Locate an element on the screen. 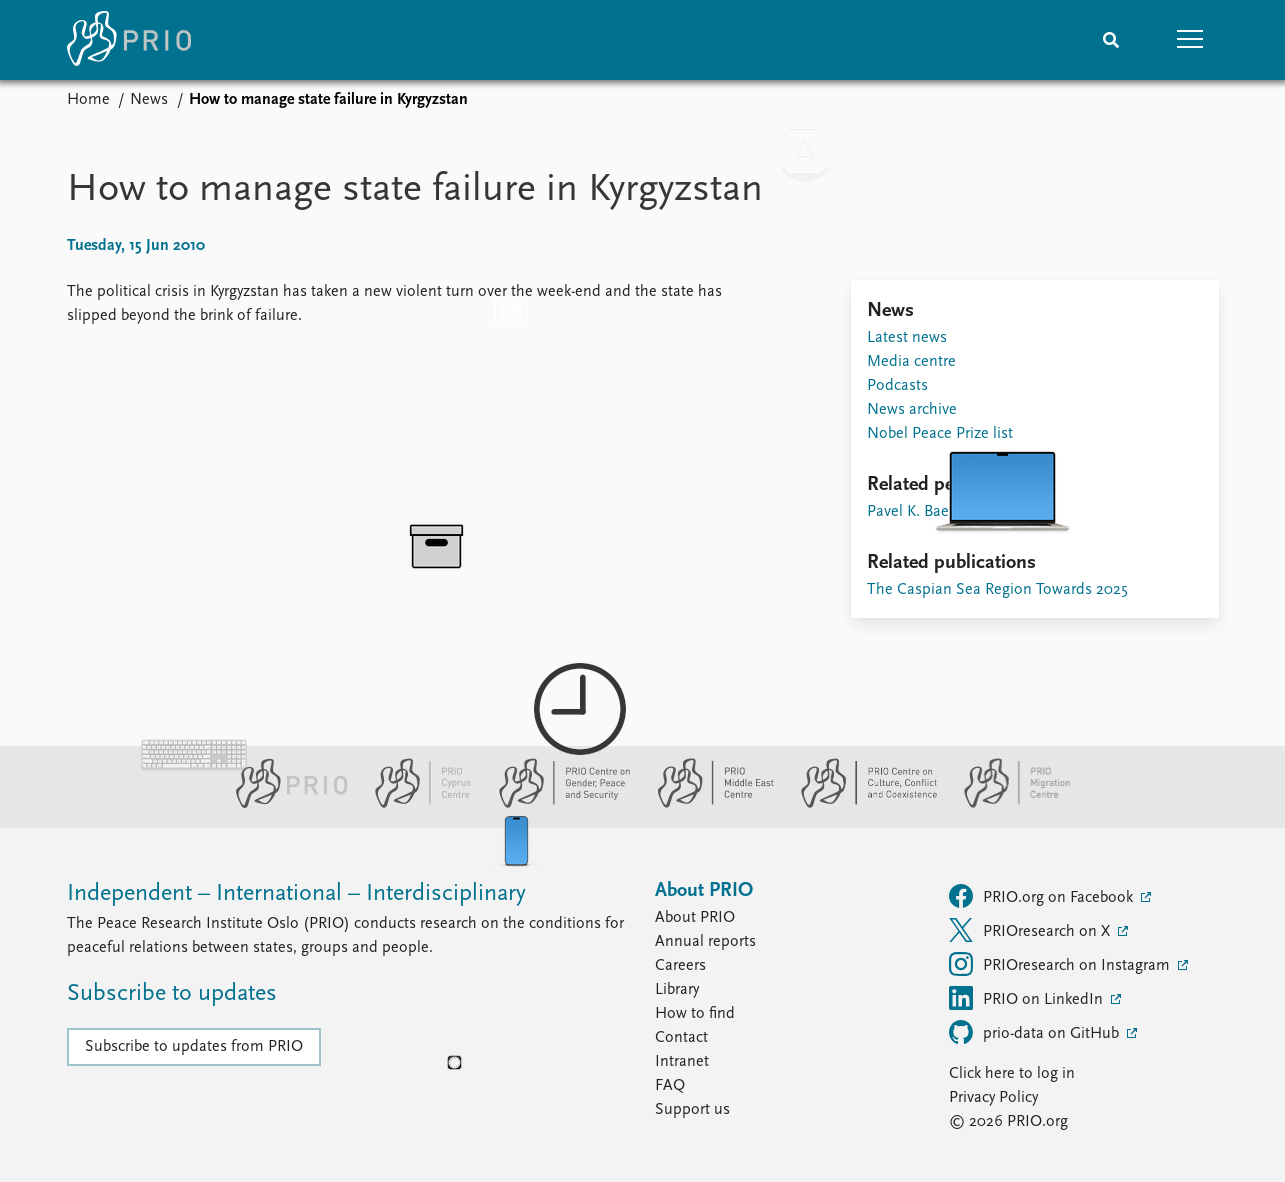 This screenshot has width=1285, height=1182. access date and time settings is located at coordinates (580, 709).